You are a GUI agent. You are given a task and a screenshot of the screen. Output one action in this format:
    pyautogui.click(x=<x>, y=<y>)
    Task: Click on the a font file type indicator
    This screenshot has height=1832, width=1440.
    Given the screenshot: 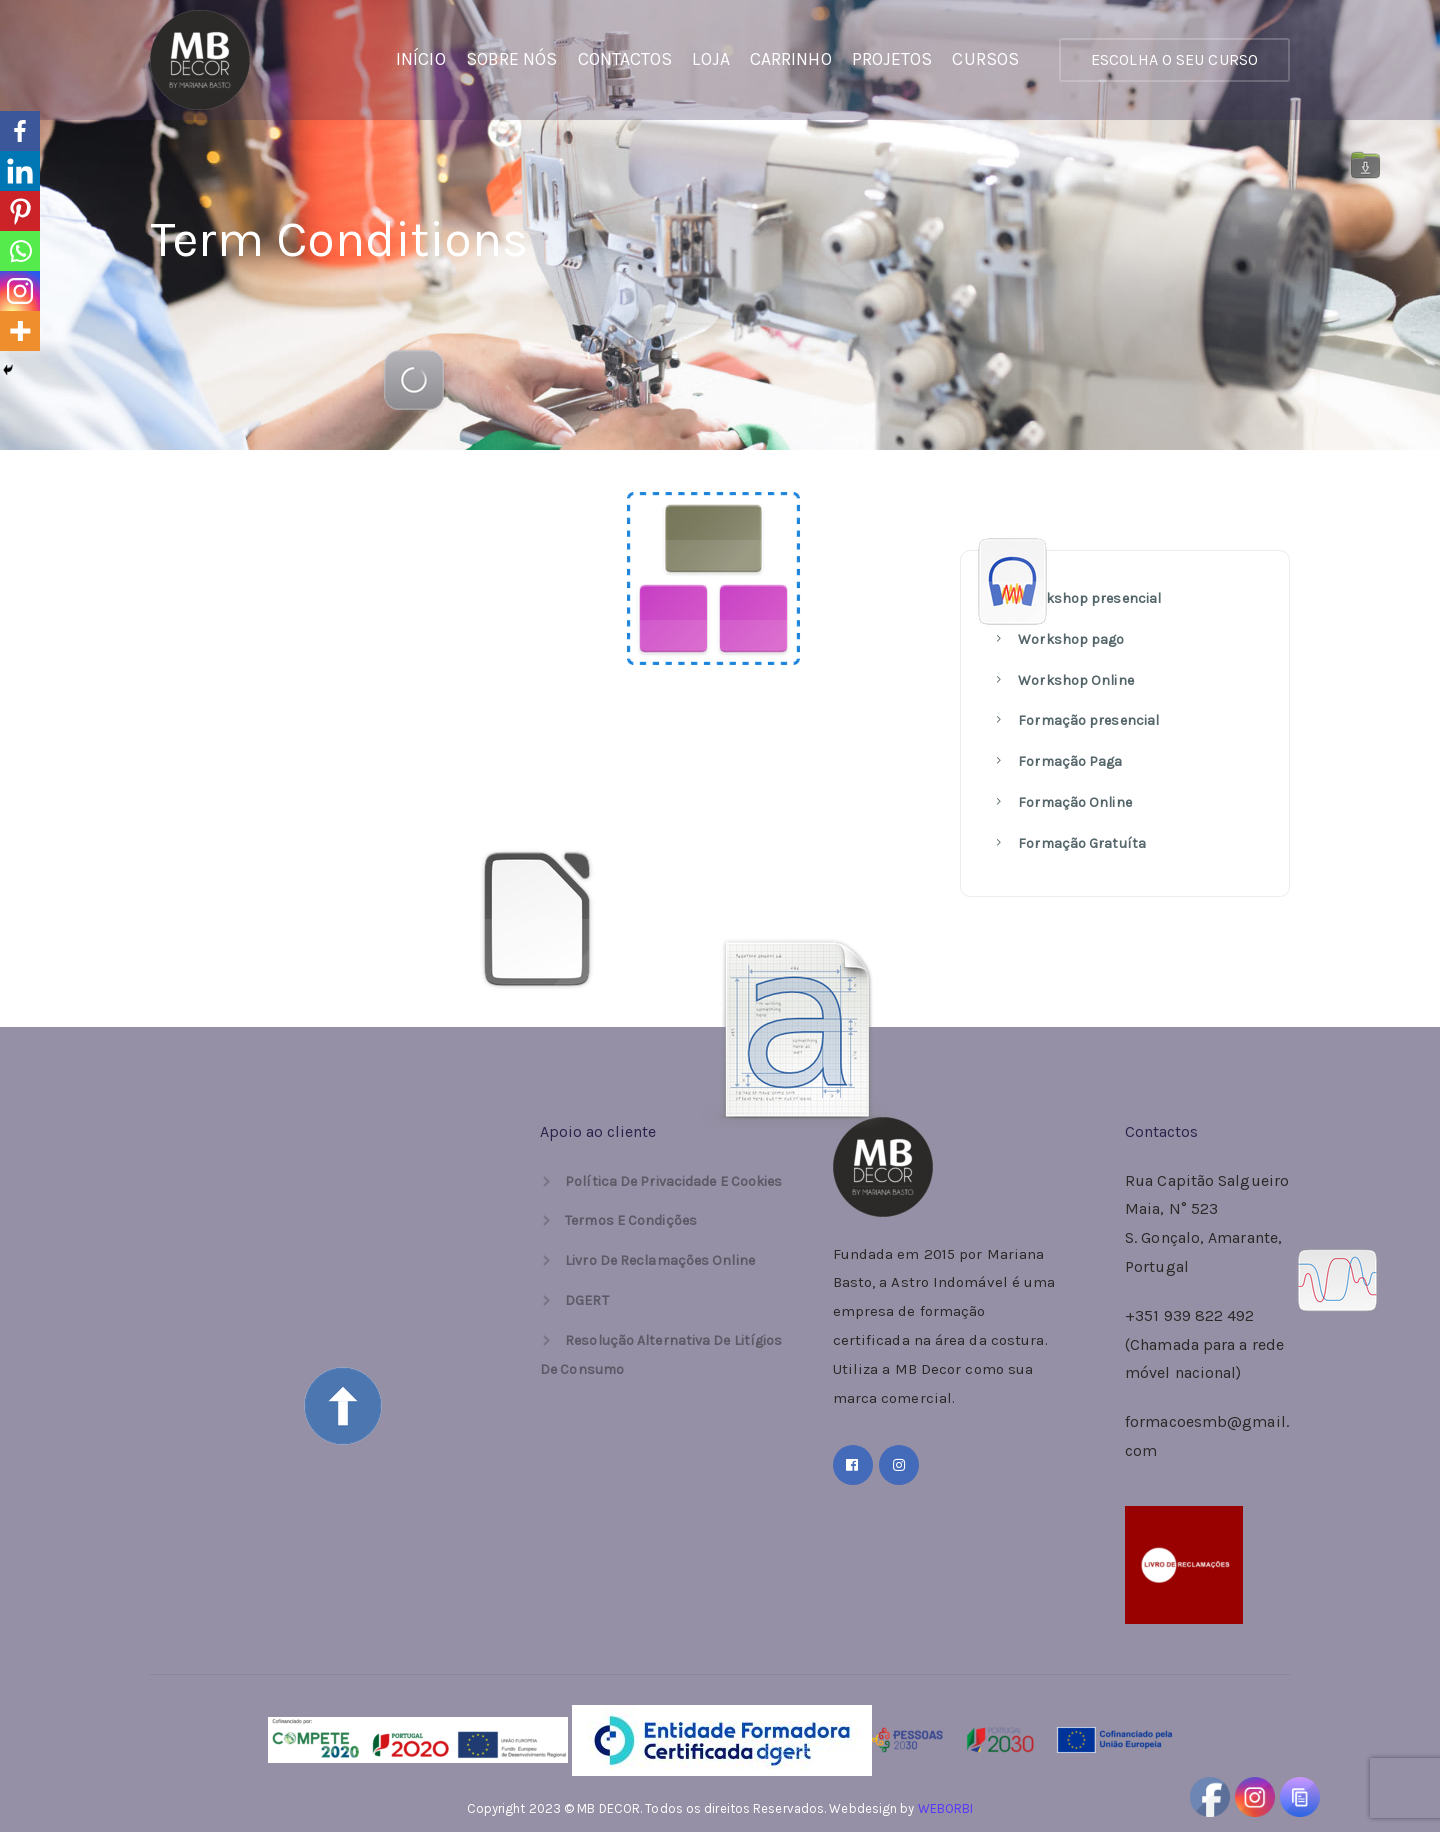 What is the action you would take?
    pyautogui.click(x=800, y=1029)
    